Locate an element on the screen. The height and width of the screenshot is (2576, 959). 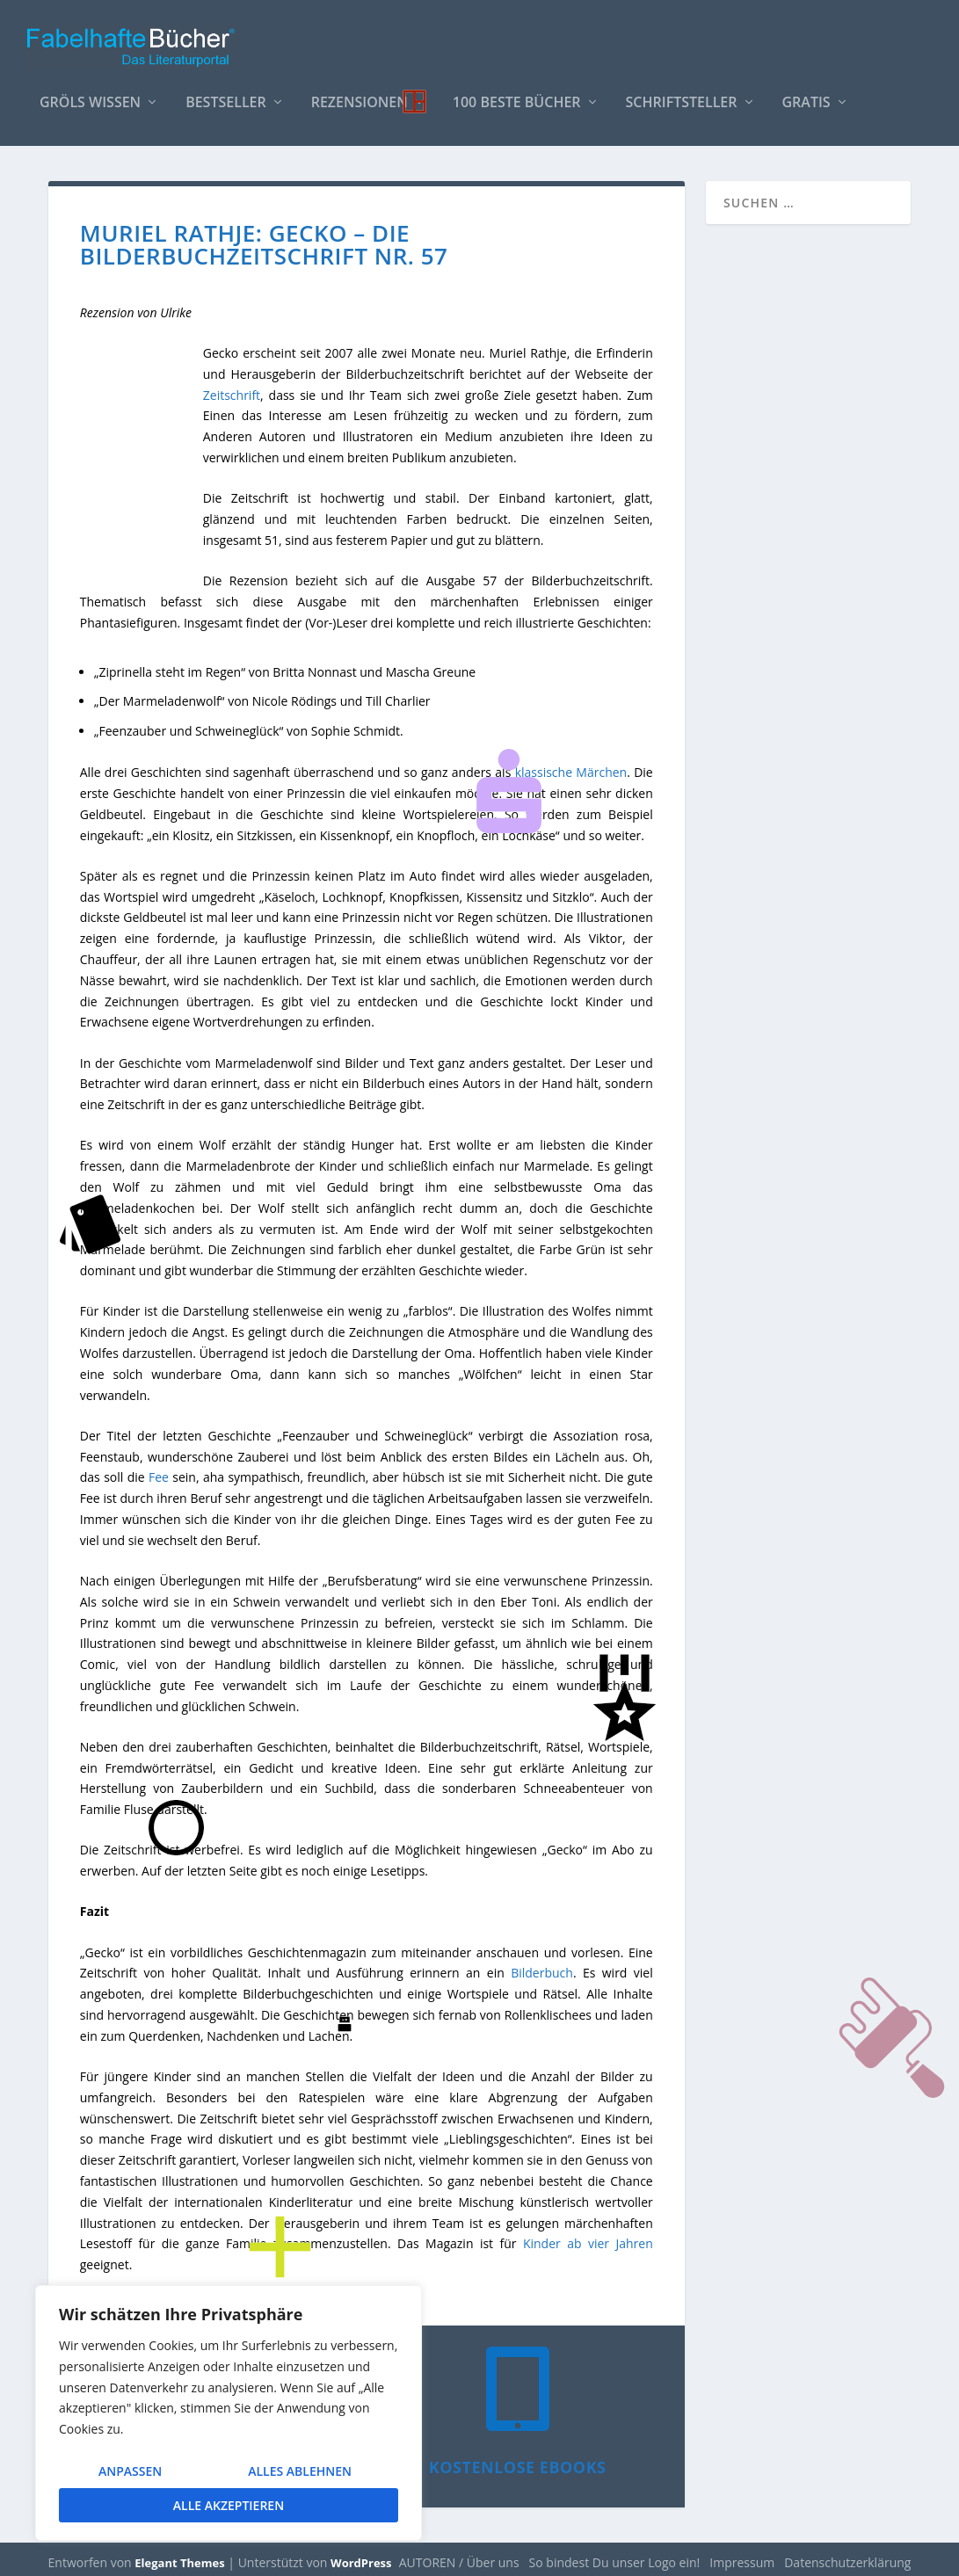
sourcehut logo - link to sourcehut code hosting platform is located at coordinates (176, 1827).